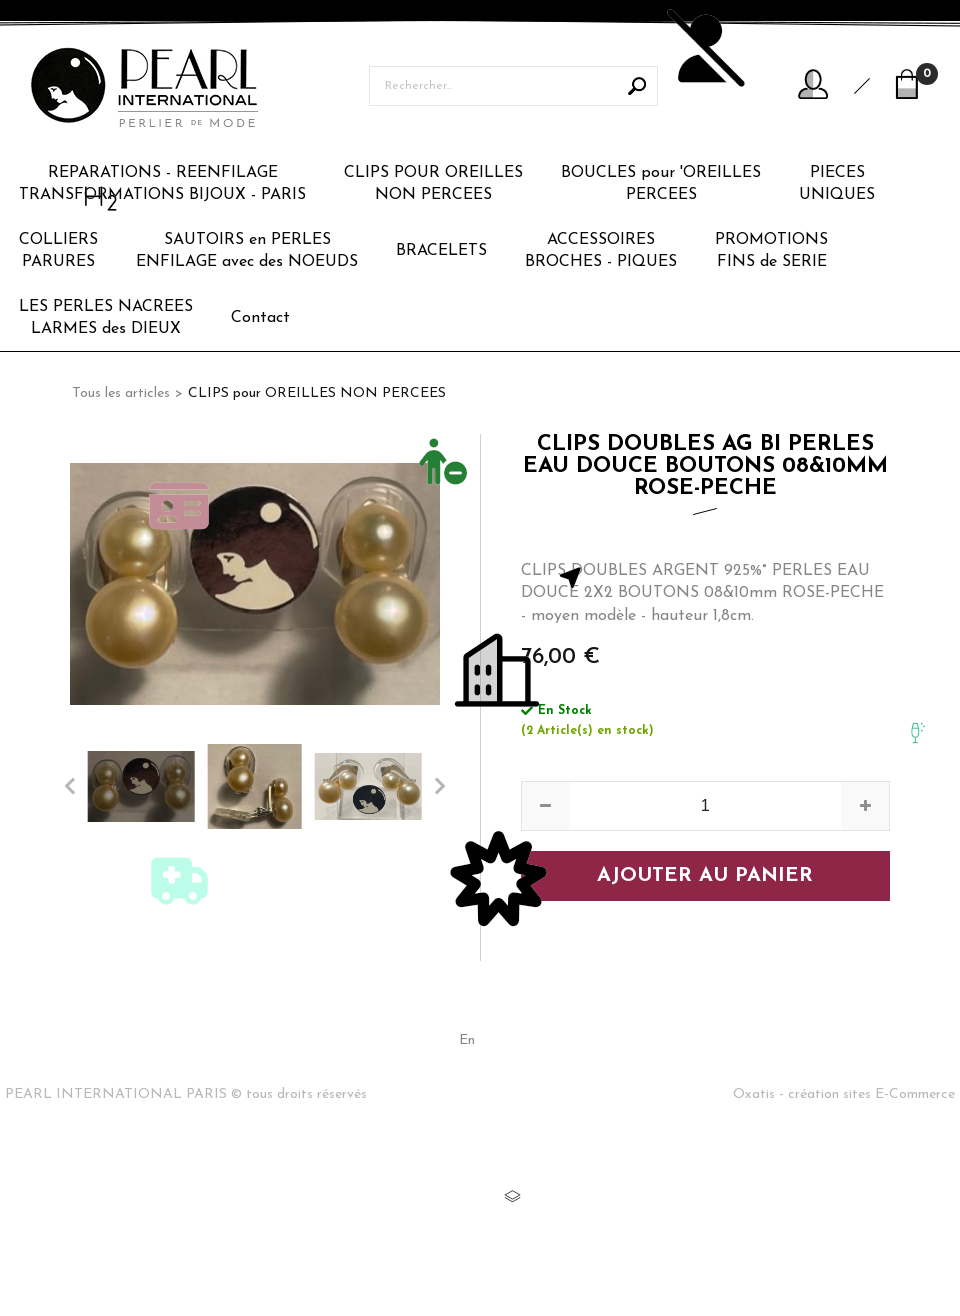 The height and width of the screenshot is (1316, 960). Describe the element at coordinates (441, 461) in the screenshot. I see `remove a person from a group or list` at that location.